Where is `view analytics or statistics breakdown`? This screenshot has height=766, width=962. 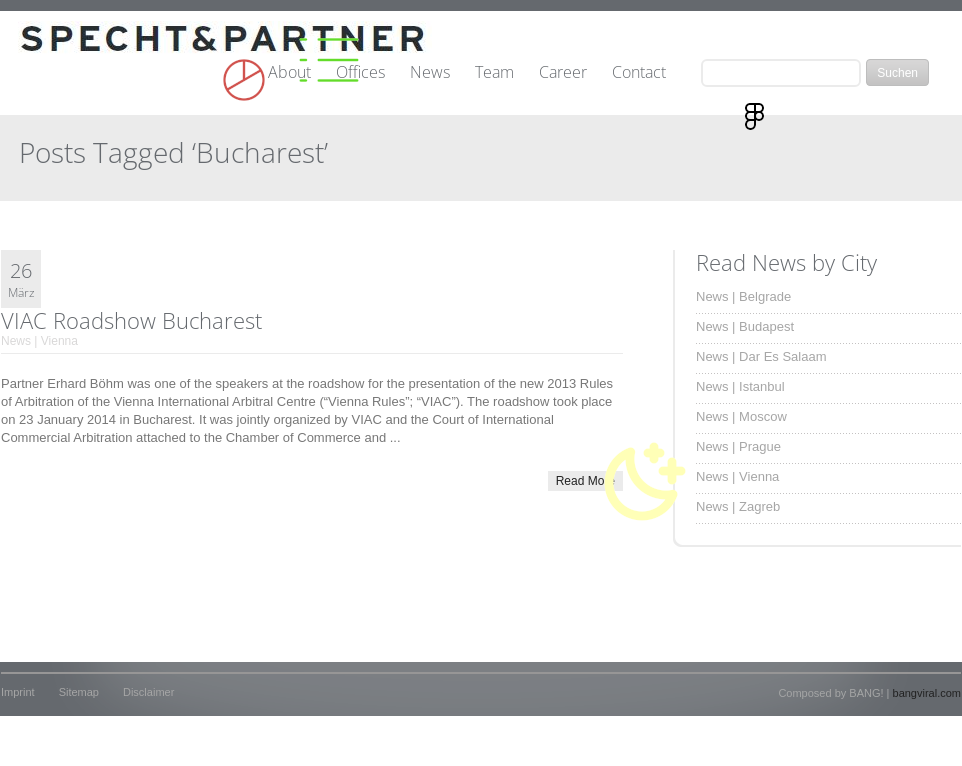 view analytics or statistics breakdown is located at coordinates (244, 80).